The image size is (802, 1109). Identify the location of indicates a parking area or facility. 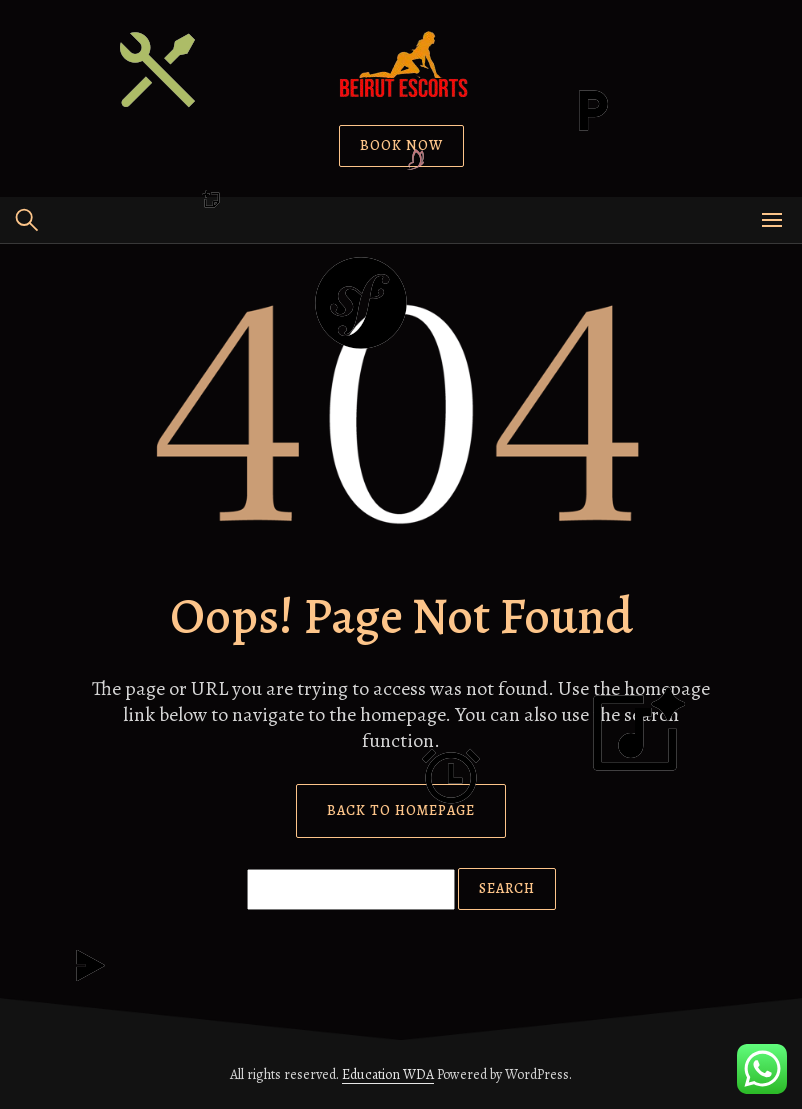
(592, 110).